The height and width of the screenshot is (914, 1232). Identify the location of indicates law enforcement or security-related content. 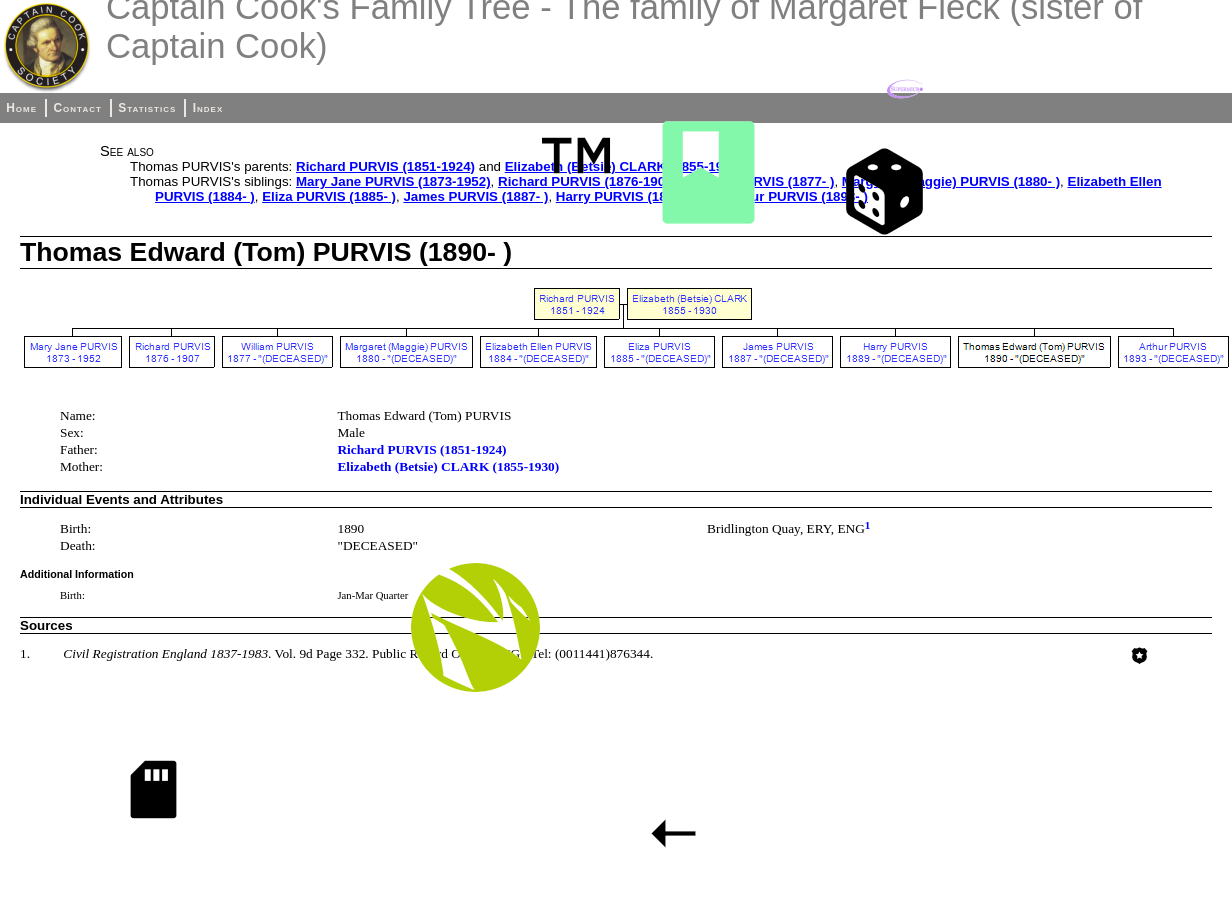
(1139, 655).